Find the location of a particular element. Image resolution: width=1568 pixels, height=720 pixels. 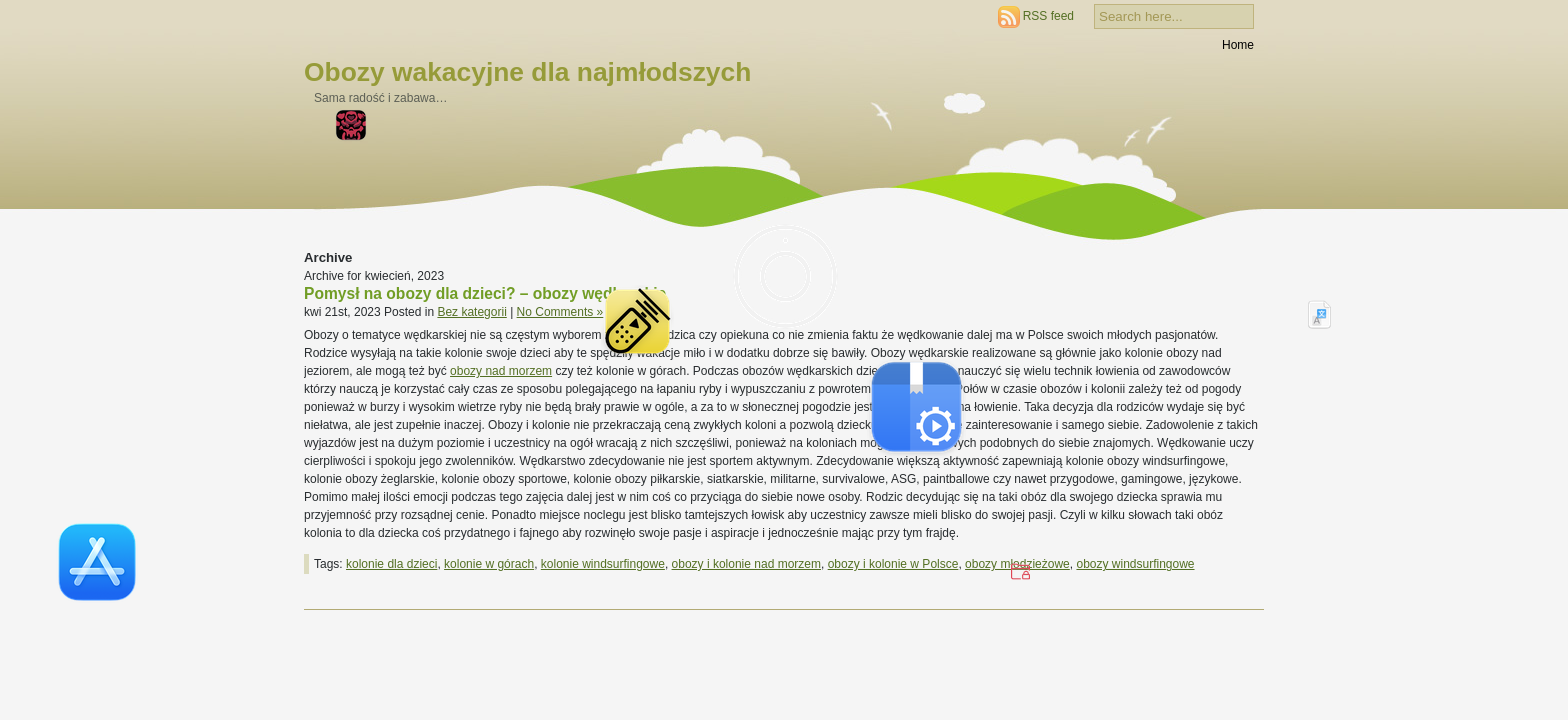

encrypted vault folder access error is located at coordinates (1020, 571).